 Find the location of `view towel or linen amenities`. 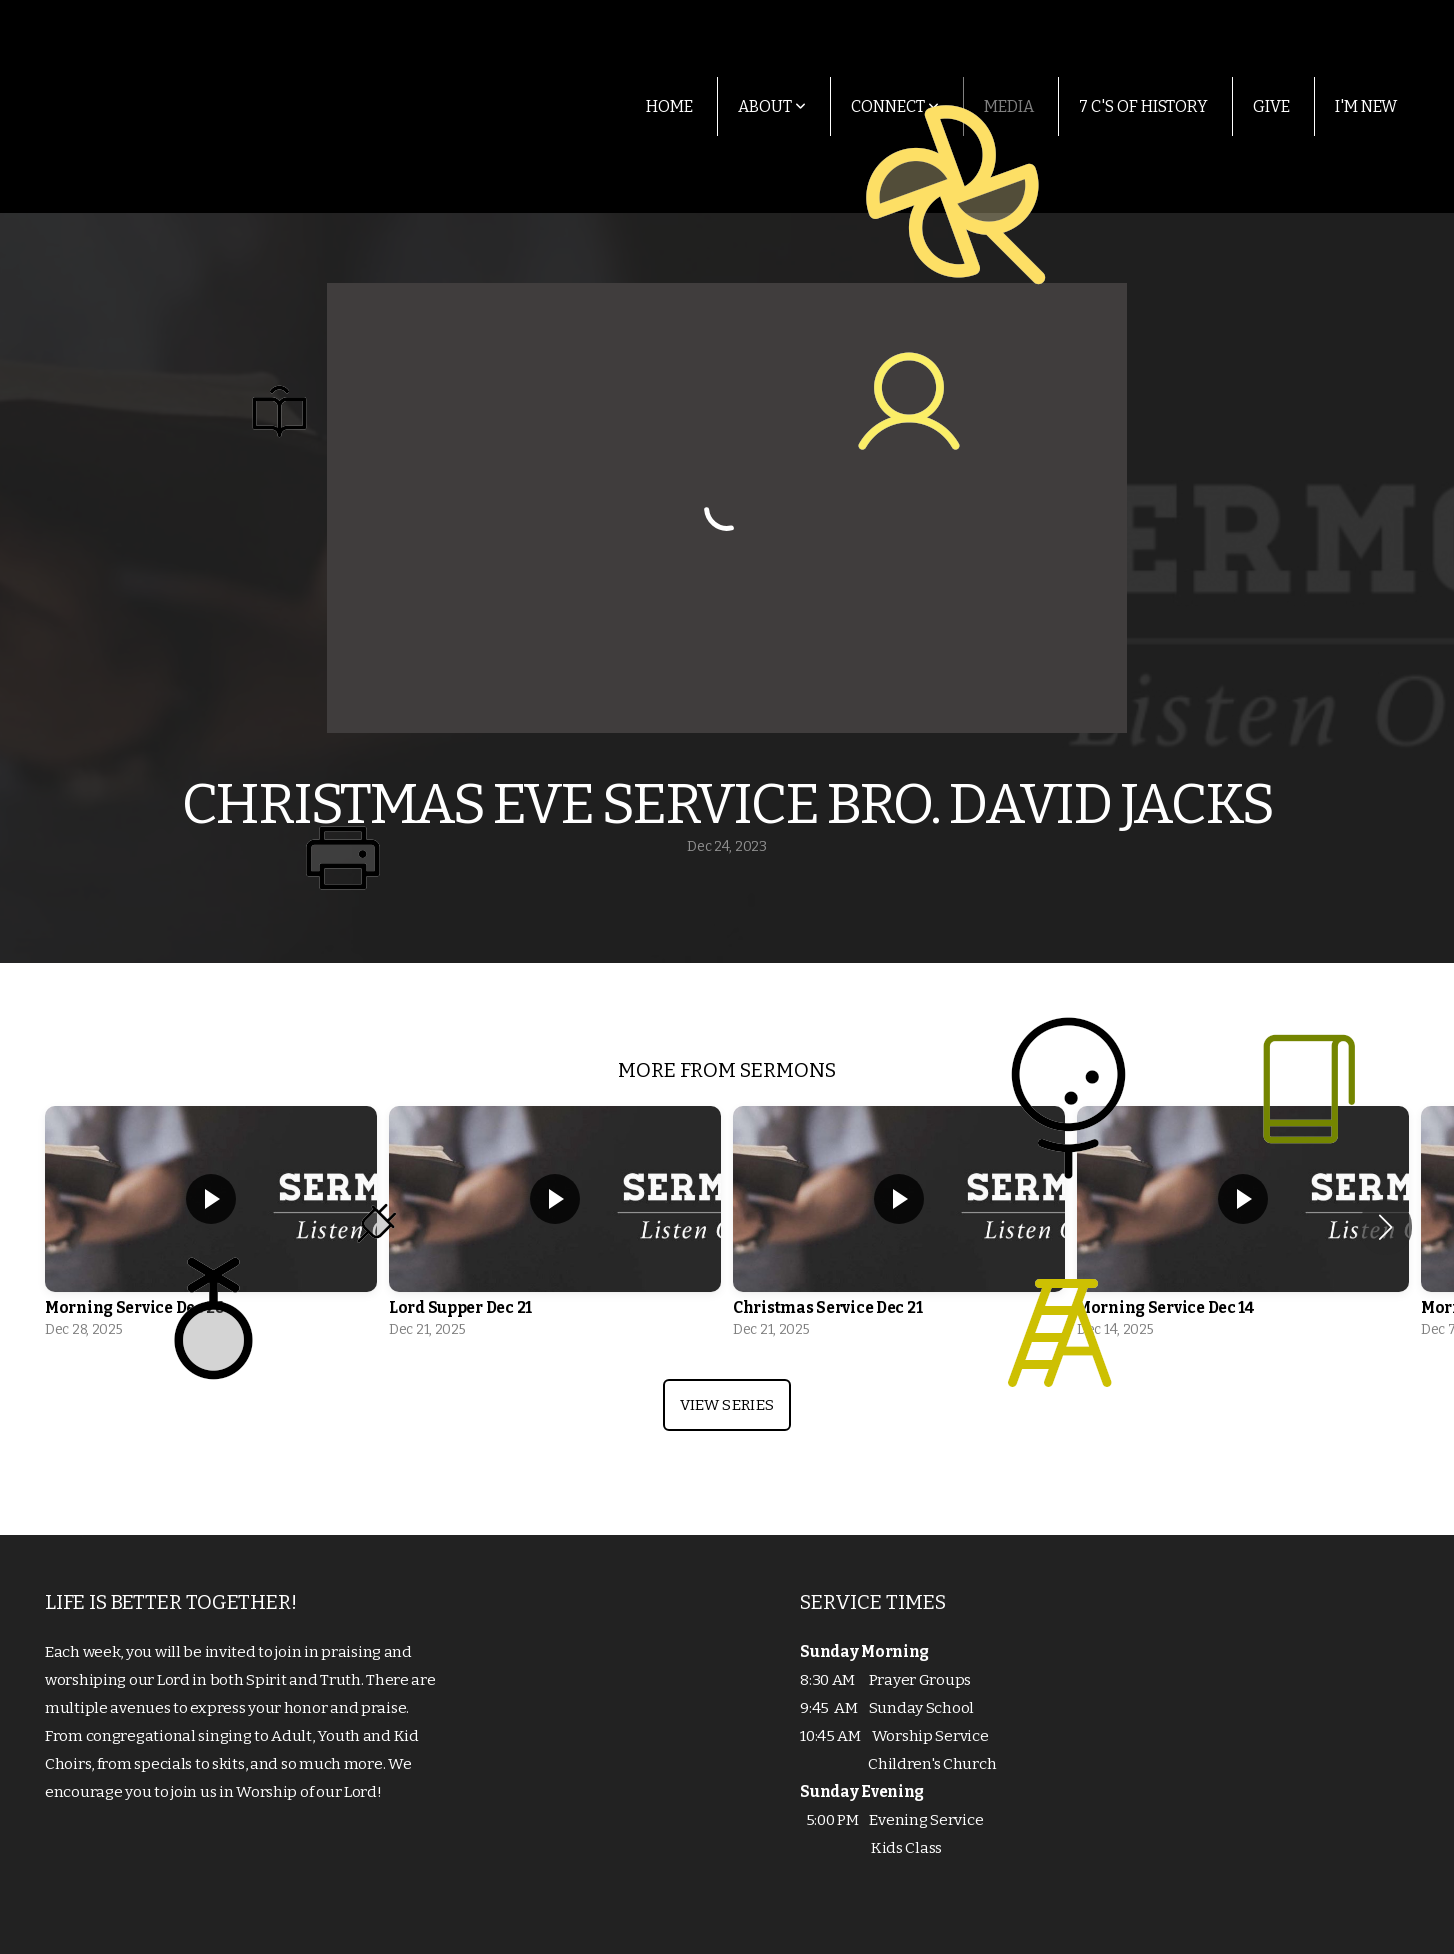

view towel or linen amenities is located at coordinates (1305, 1089).